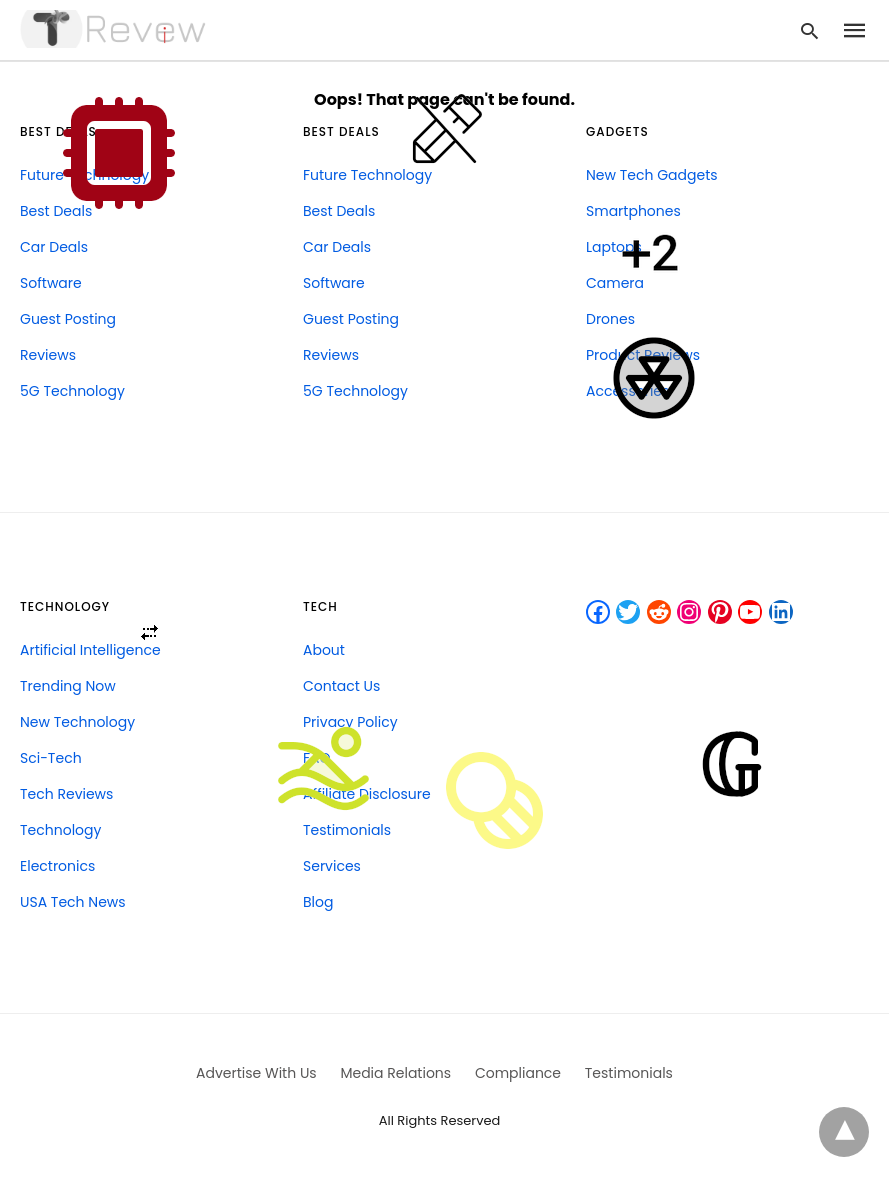 Image resolution: width=889 pixels, height=1177 pixels. What do you see at coordinates (650, 254) in the screenshot?
I see `increase exposure by 2 stops in photo editing` at bounding box center [650, 254].